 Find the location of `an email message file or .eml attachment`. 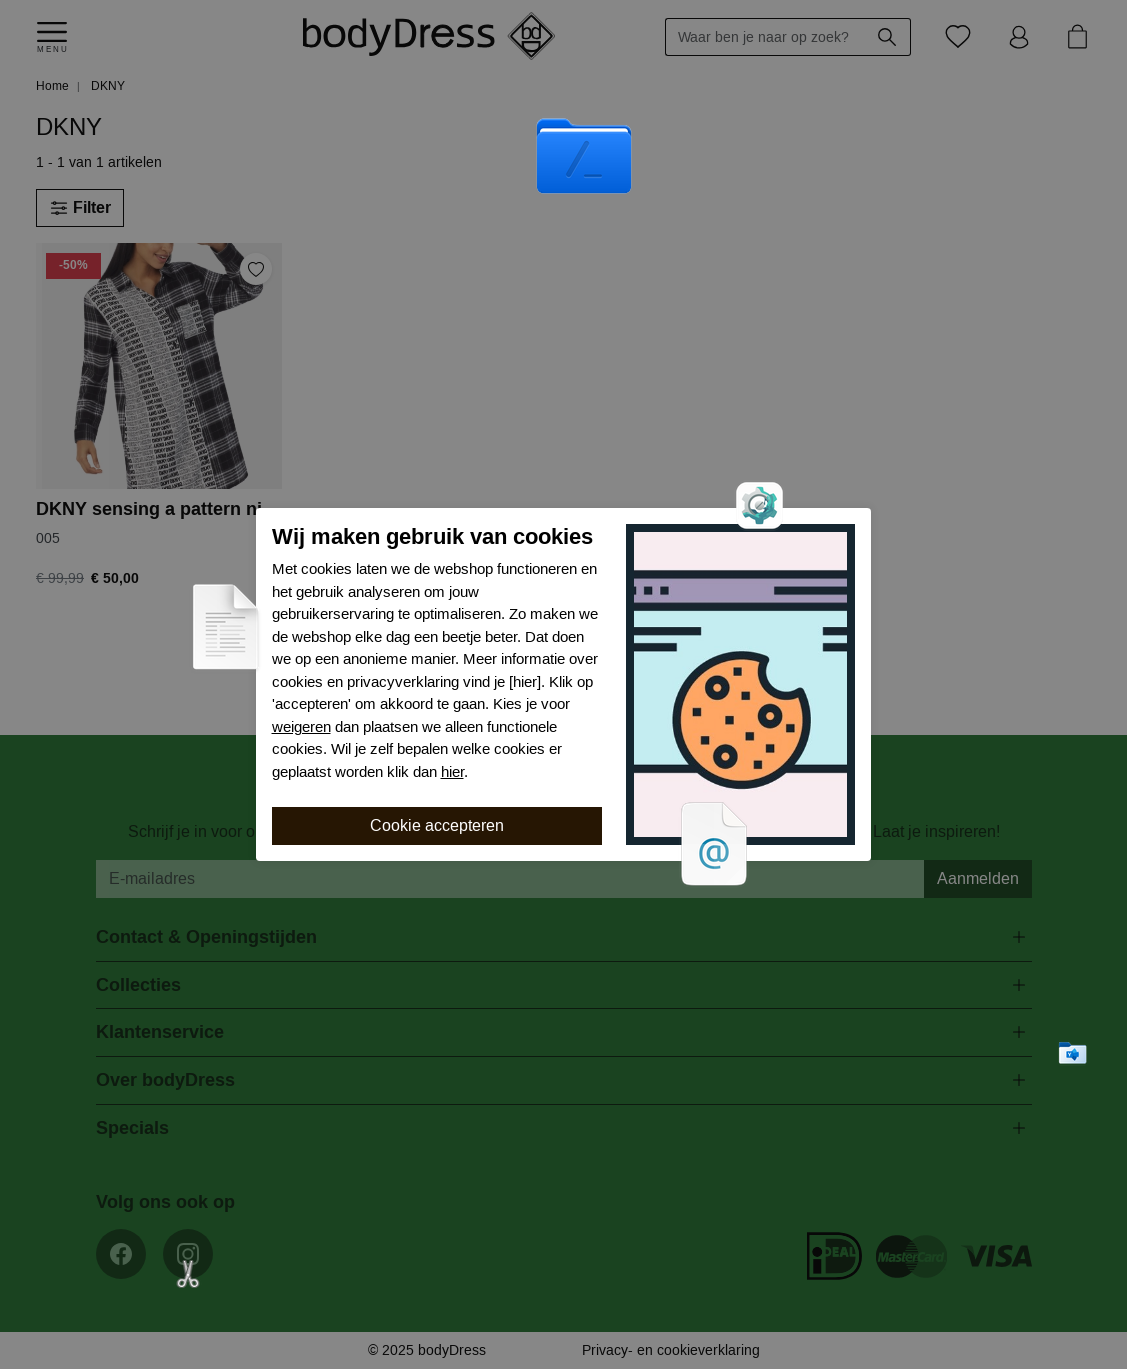

an email message file or .eml attachment is located at coordinates (714, 844).